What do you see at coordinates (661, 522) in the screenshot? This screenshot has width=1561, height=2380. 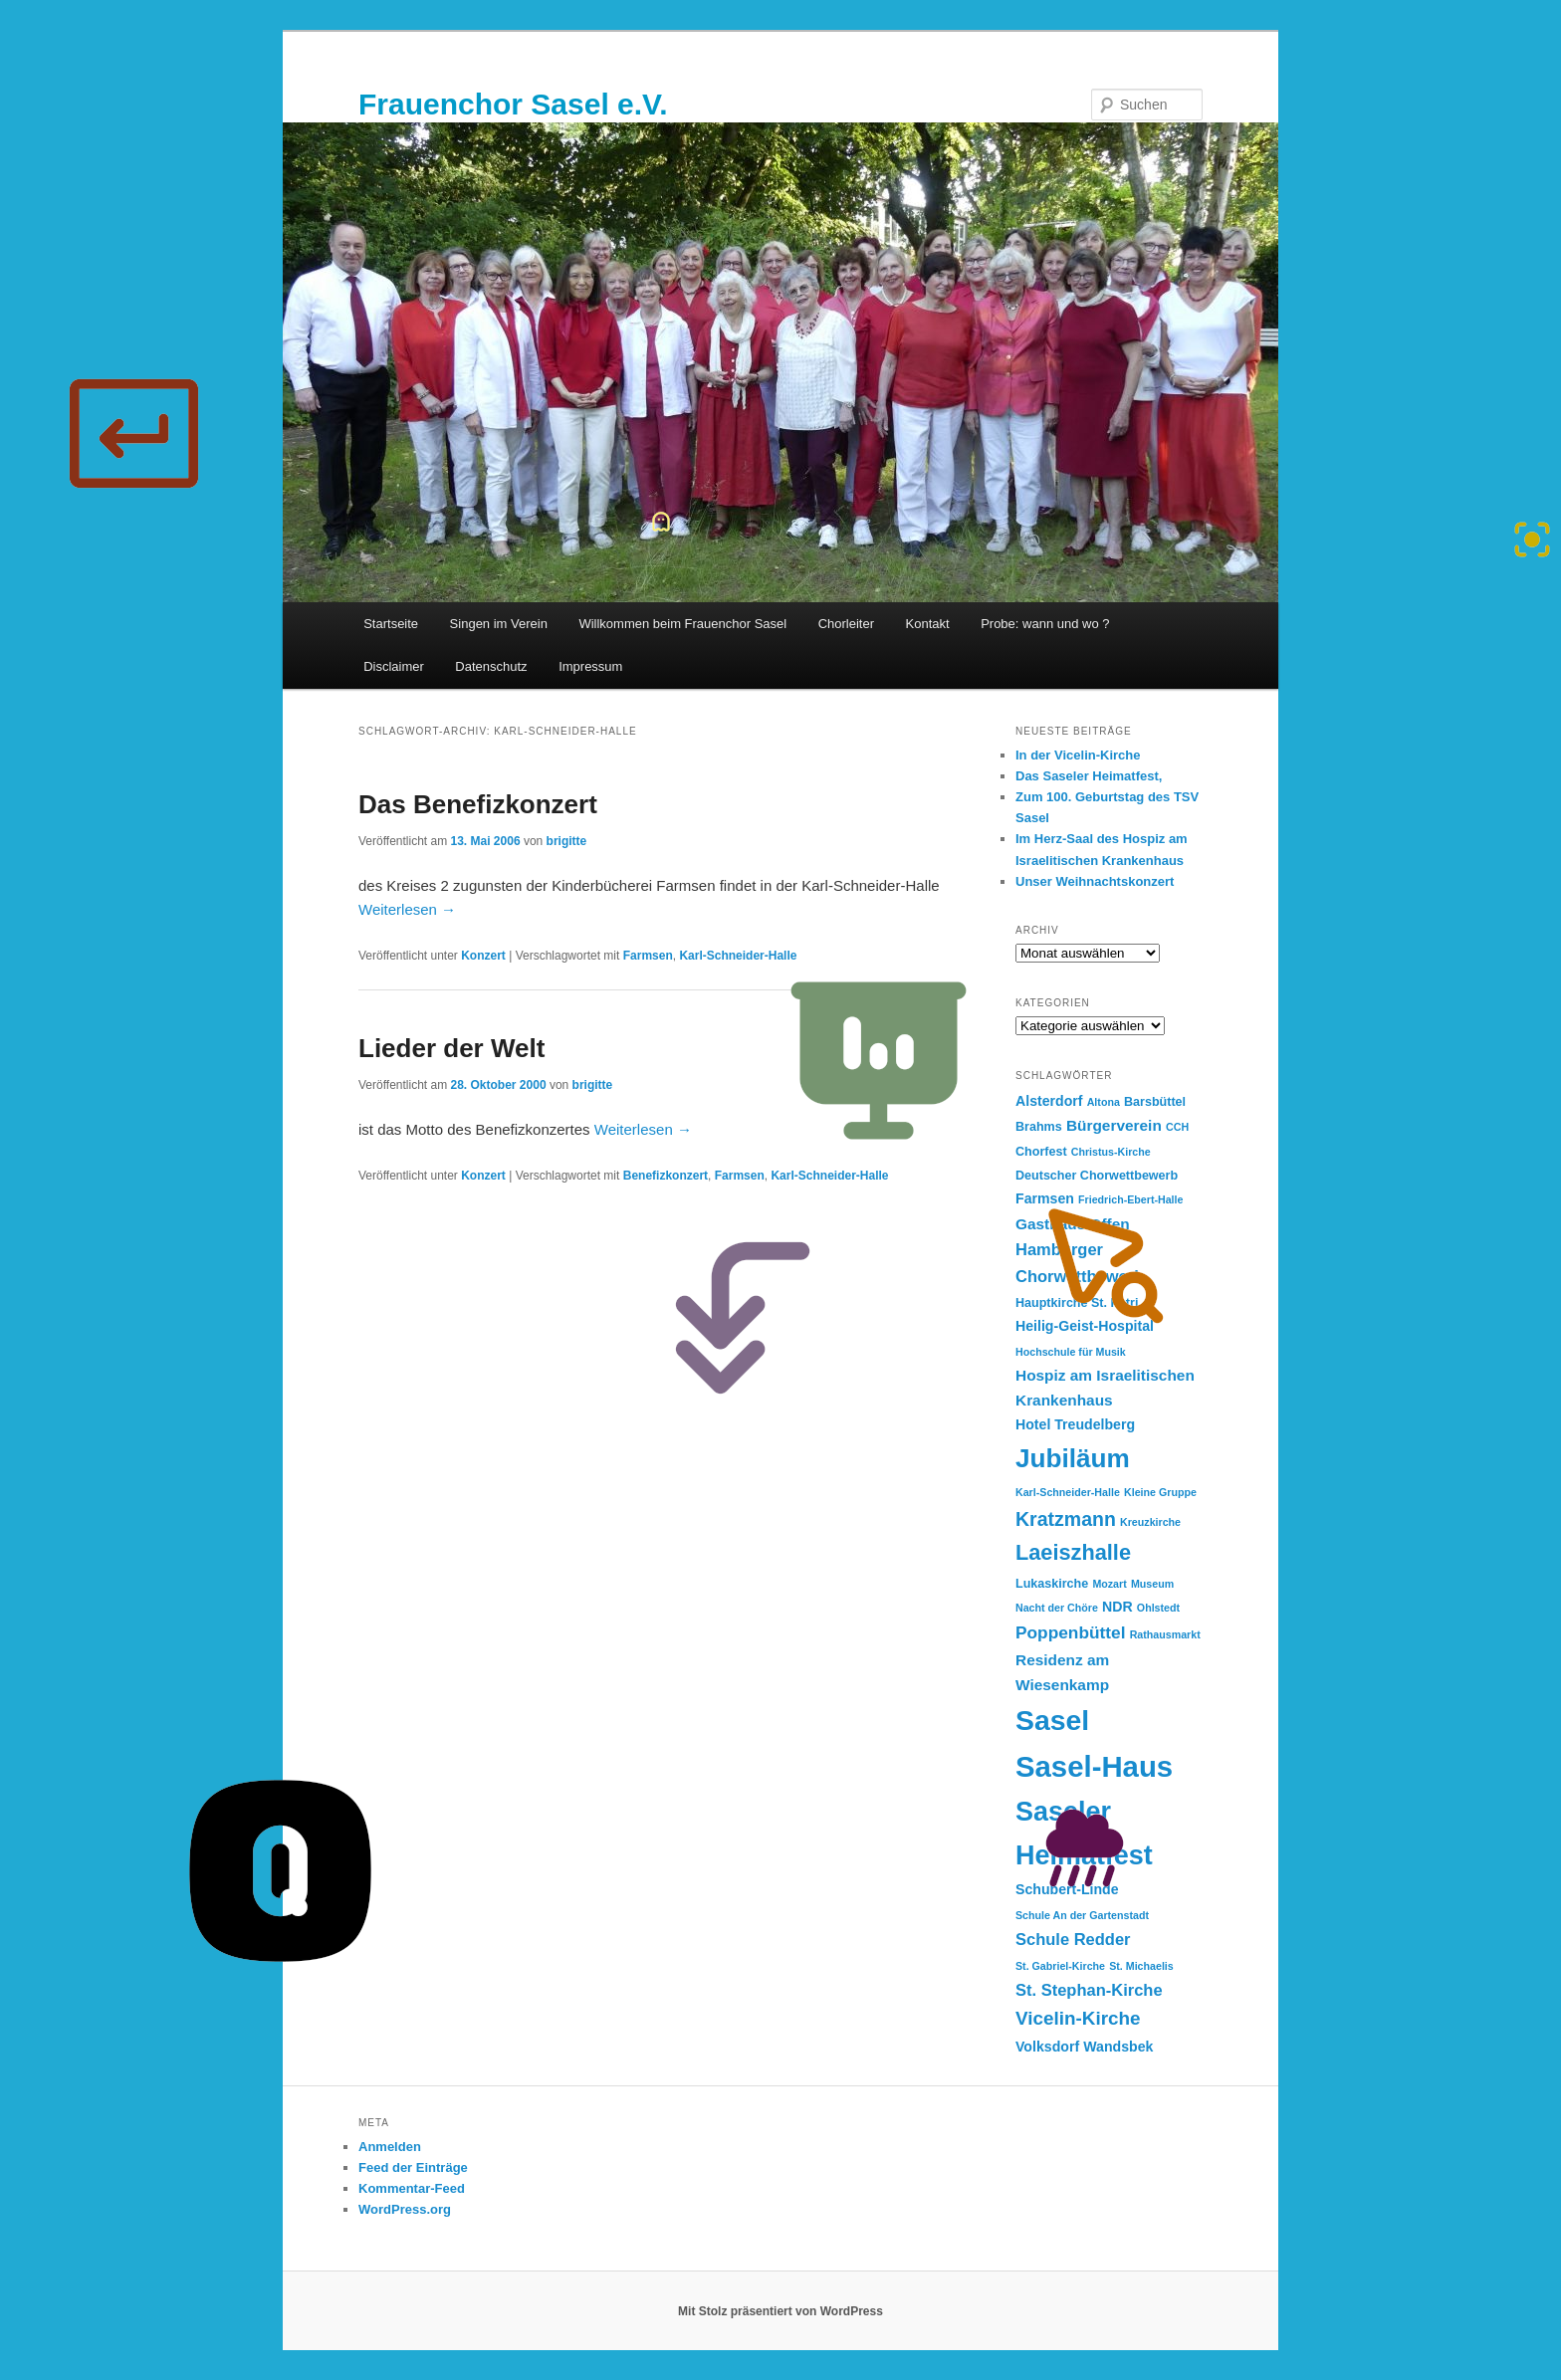 I see `toggle ghost mode or invisible status` at bounding box center [661, 522].